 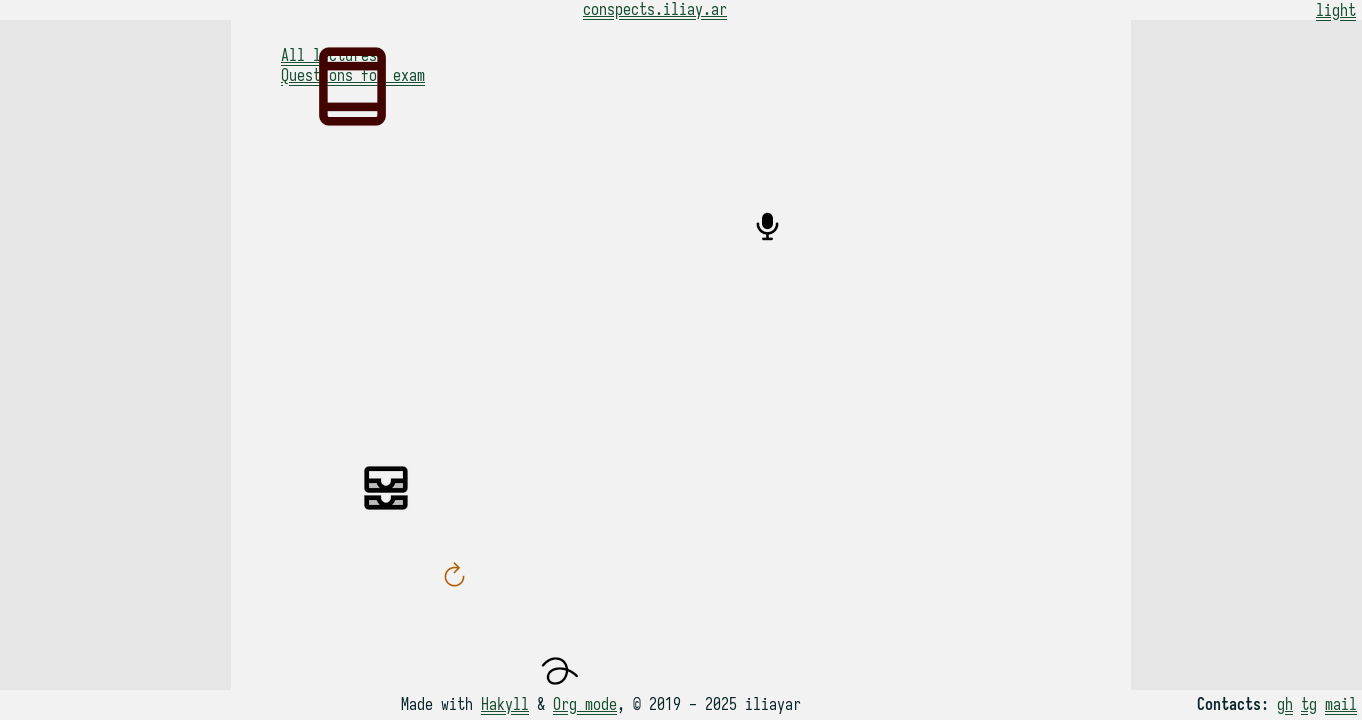 I want to click on view all inboxes, so click(x=386, y=488).